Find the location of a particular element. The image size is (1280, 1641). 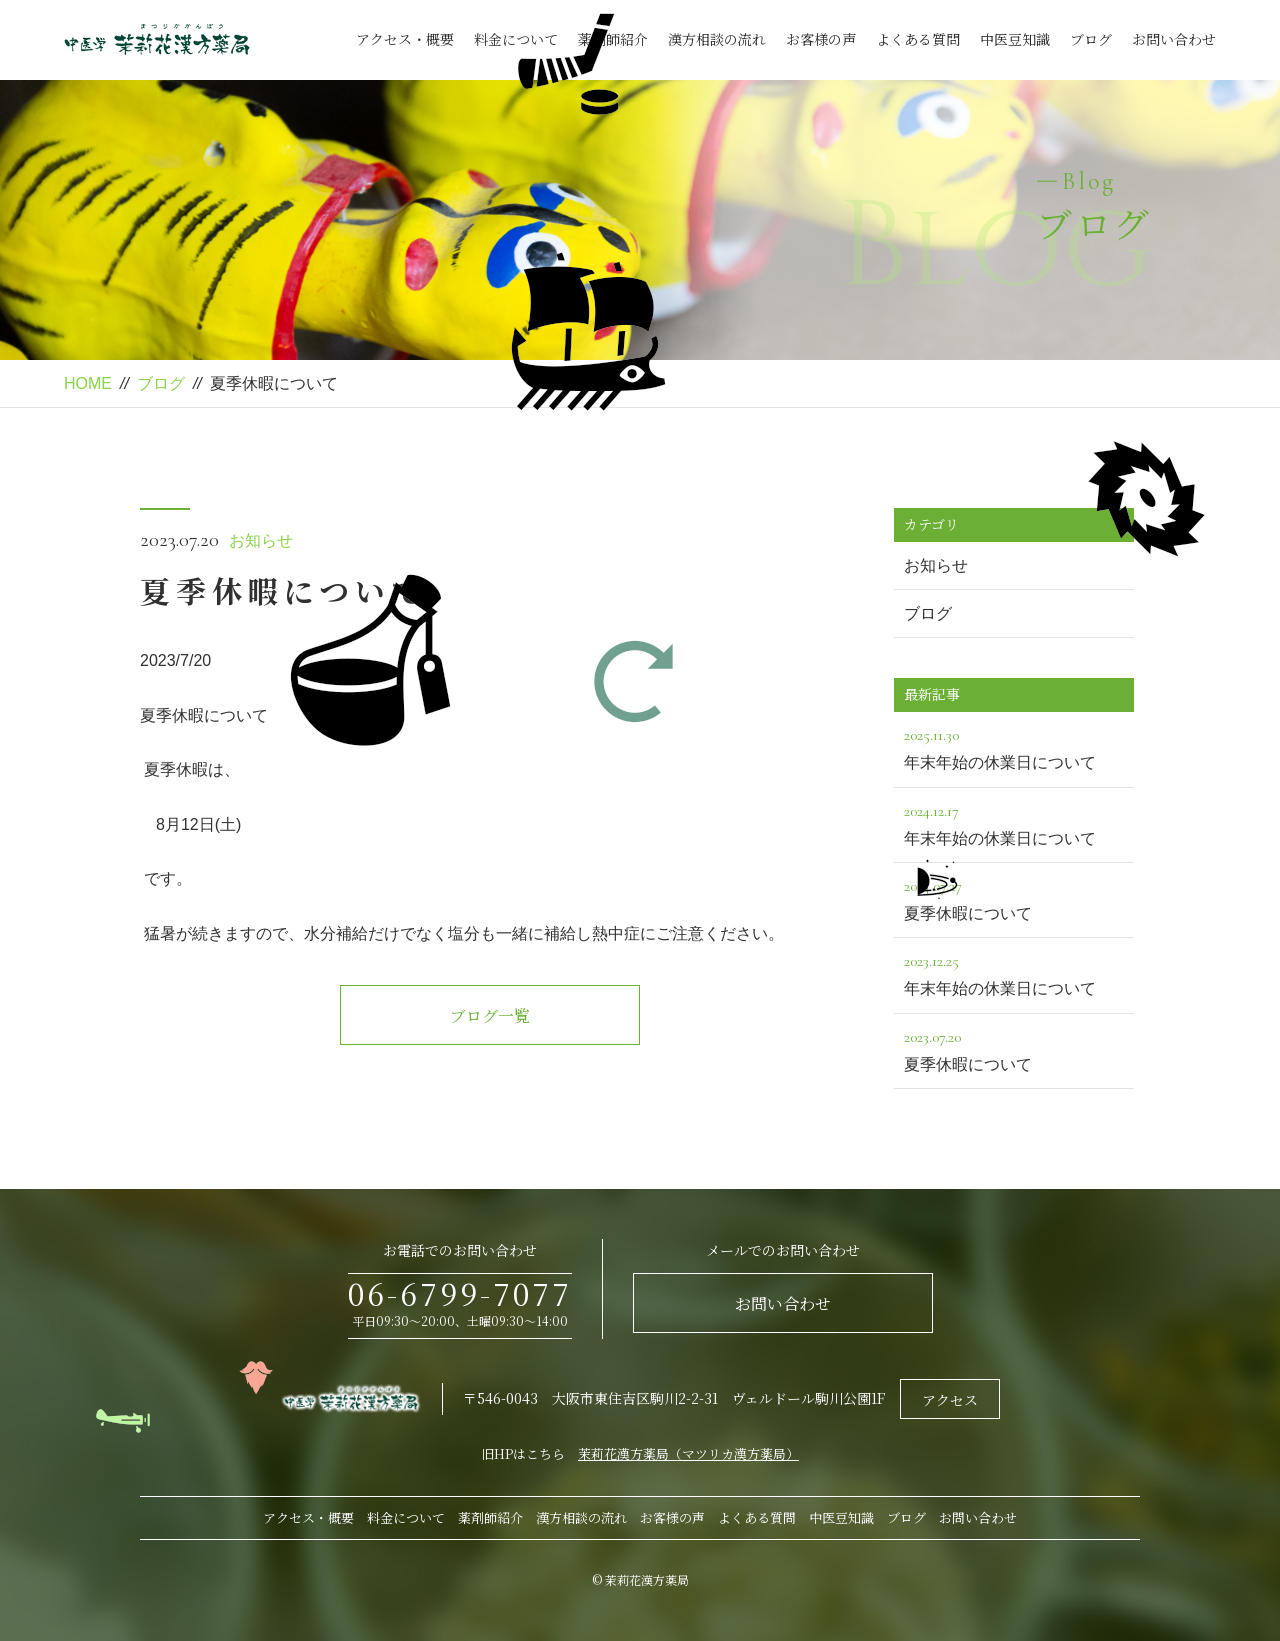

consume a potion or drink item is located at coordinates (370, 659).